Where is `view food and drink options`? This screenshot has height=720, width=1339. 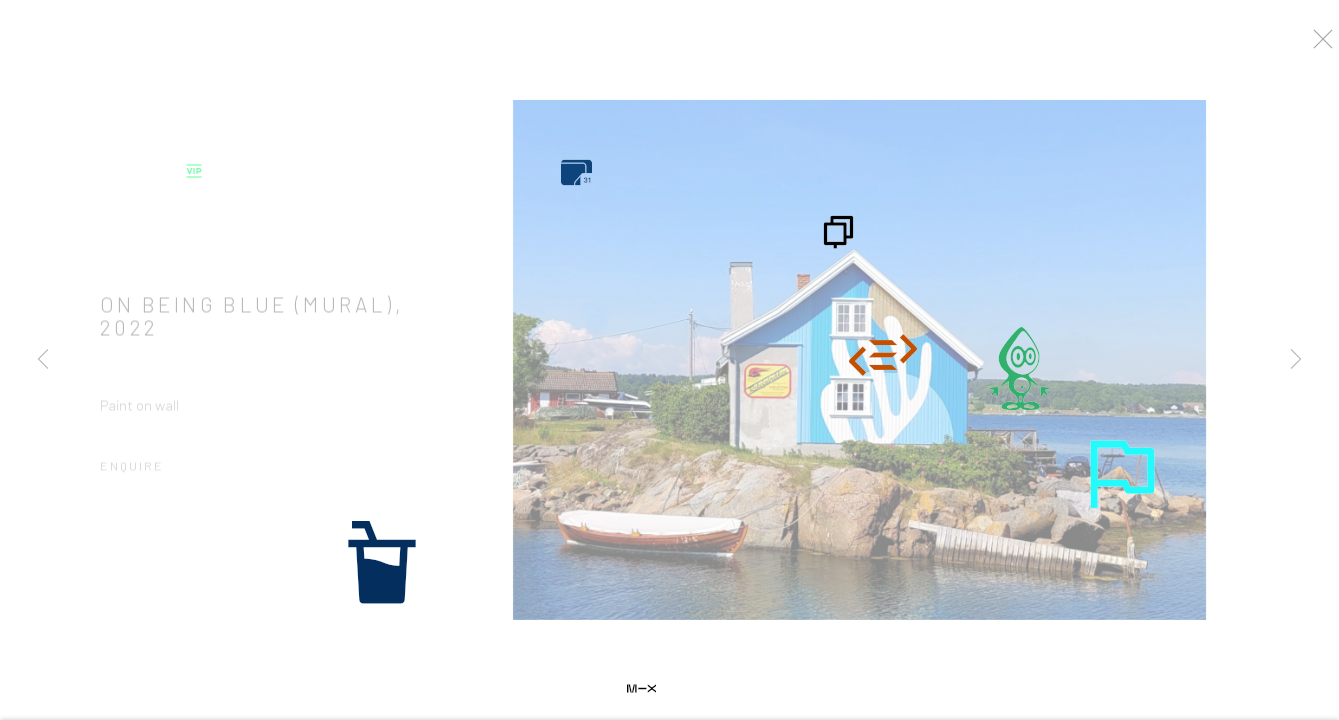 view food and drink options is located at coordinates (382, 566).